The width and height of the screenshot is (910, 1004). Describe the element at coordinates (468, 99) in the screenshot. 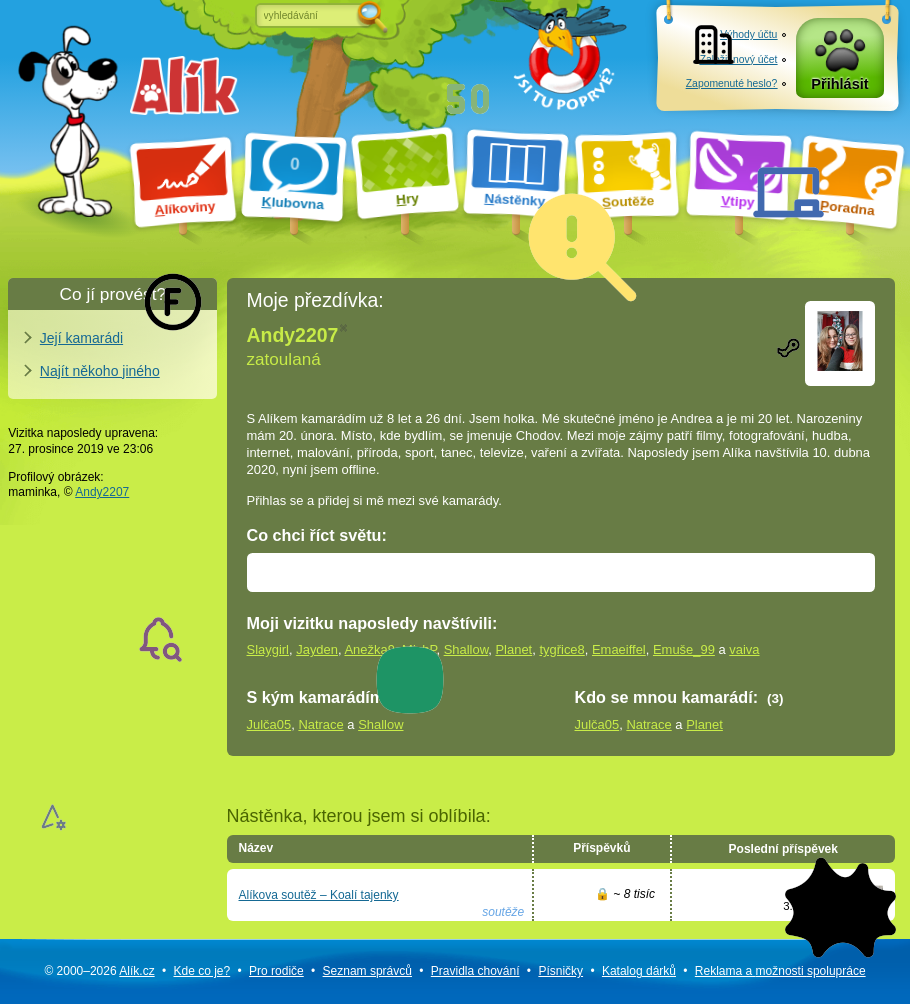

I see `indicates a count or quantity of 50` at that location.